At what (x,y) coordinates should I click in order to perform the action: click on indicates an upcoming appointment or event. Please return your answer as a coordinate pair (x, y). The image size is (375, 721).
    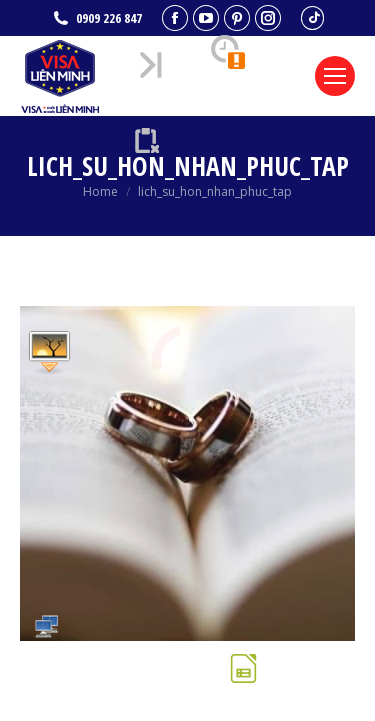
    Looking at the image, I should click on (228, 52).